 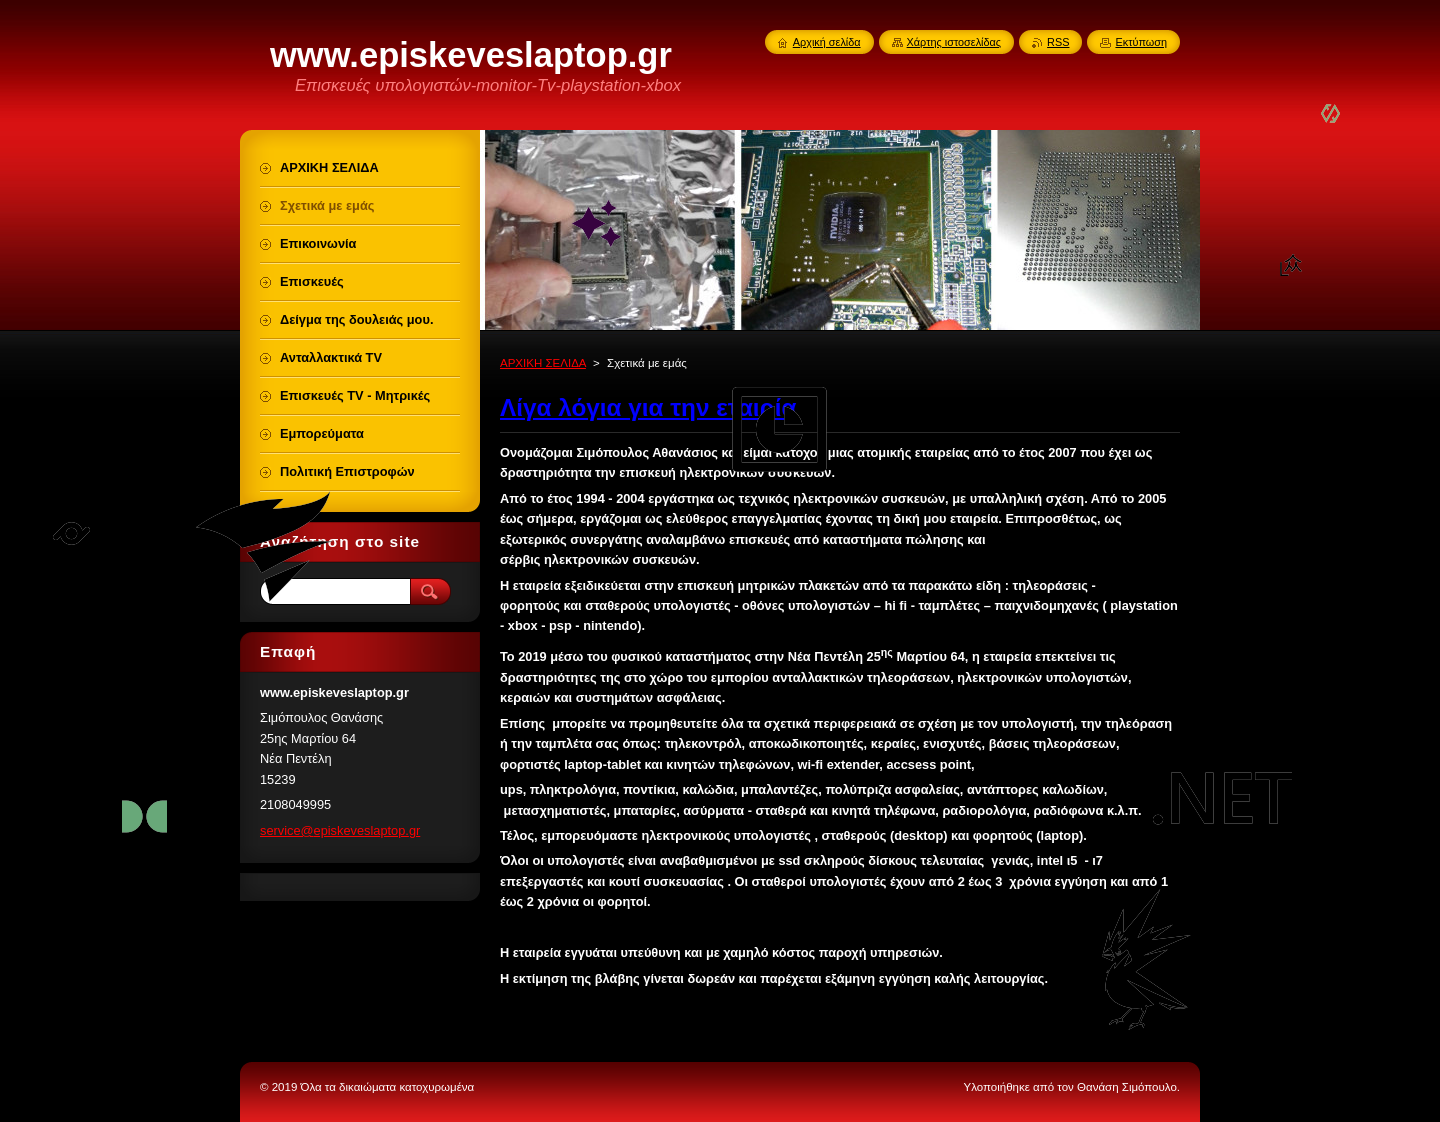 What do you see at coordinates (1146, 959) in the screenshot?
I see `CD Projekt company logo` at bounding box center [1146, 959].